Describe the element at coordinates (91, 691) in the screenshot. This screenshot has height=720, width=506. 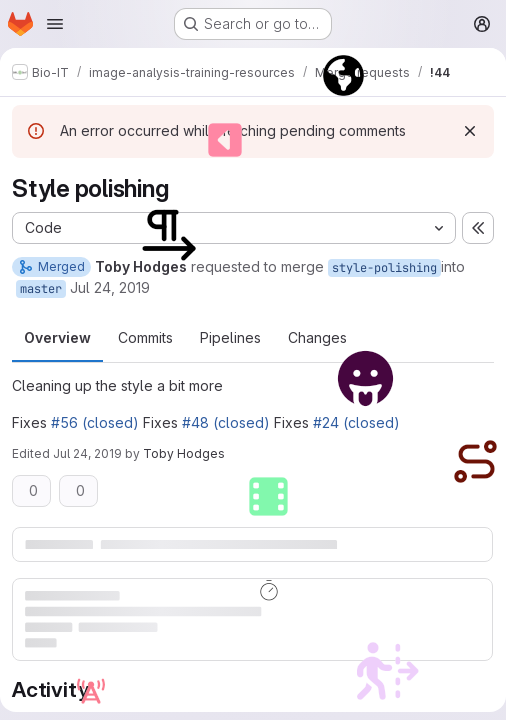
I see `indicates cellular network or mobile signal status` at that location.